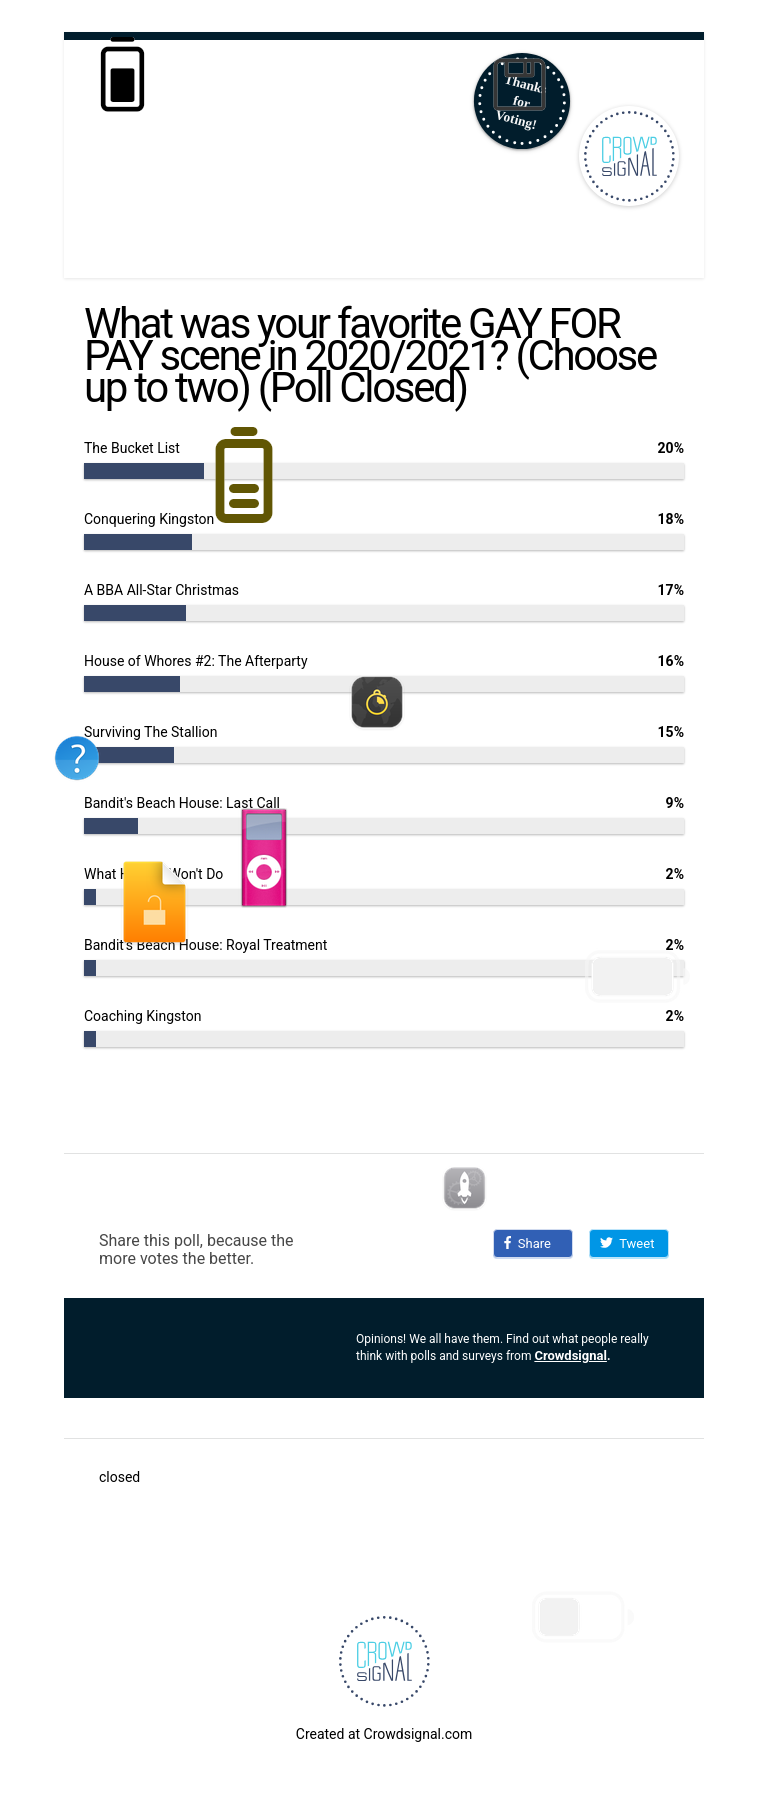 The width and height of the screenshot is (768, 1811). What do you see at coordinates (77, 758) in the screenshot?
I see `access help documentation` at bounding box center [77, 758].